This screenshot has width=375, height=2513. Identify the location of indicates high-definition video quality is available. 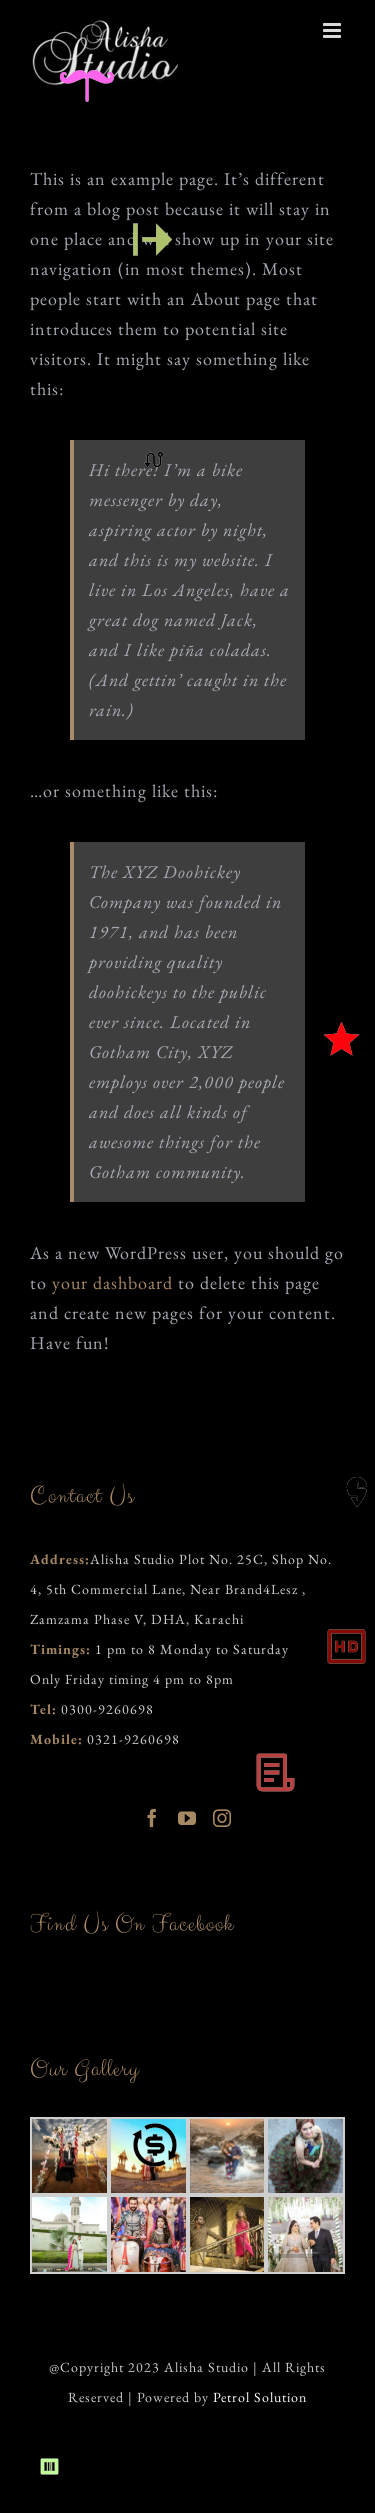
(346, 1646).